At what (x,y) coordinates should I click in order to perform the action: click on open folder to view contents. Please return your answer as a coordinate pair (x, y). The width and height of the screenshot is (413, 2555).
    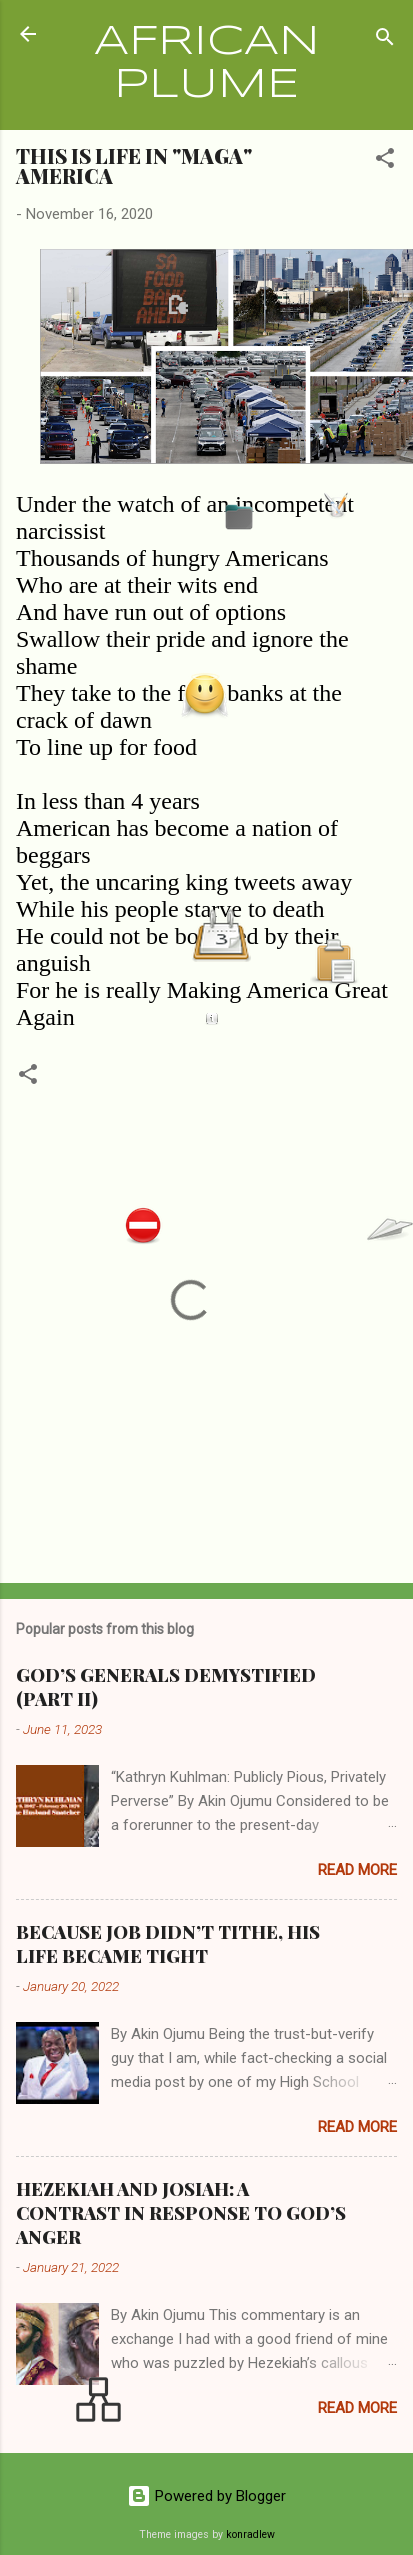
    Looking at the image, I should click on (239, 517).